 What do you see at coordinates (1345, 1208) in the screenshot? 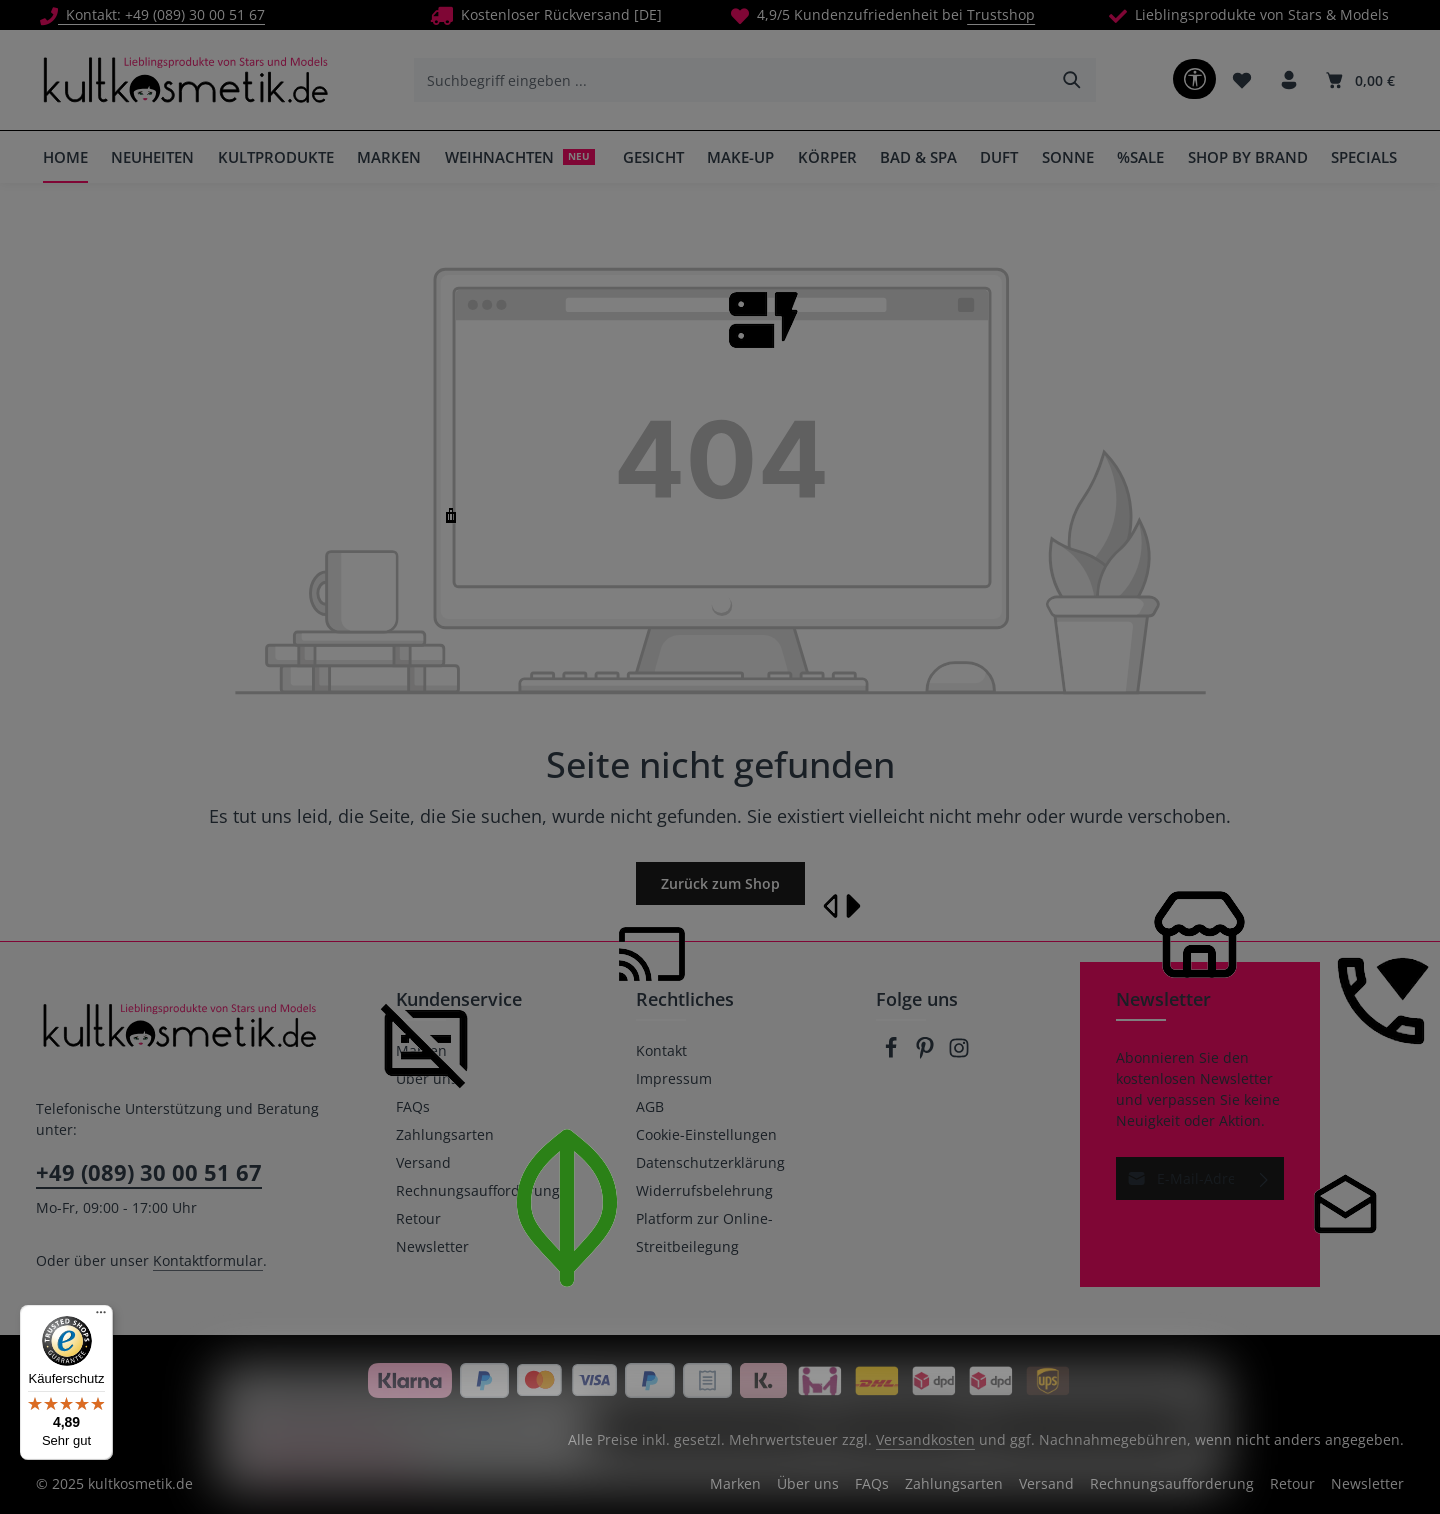
I see `view draft messages` at bounding box center [1345, 1208].